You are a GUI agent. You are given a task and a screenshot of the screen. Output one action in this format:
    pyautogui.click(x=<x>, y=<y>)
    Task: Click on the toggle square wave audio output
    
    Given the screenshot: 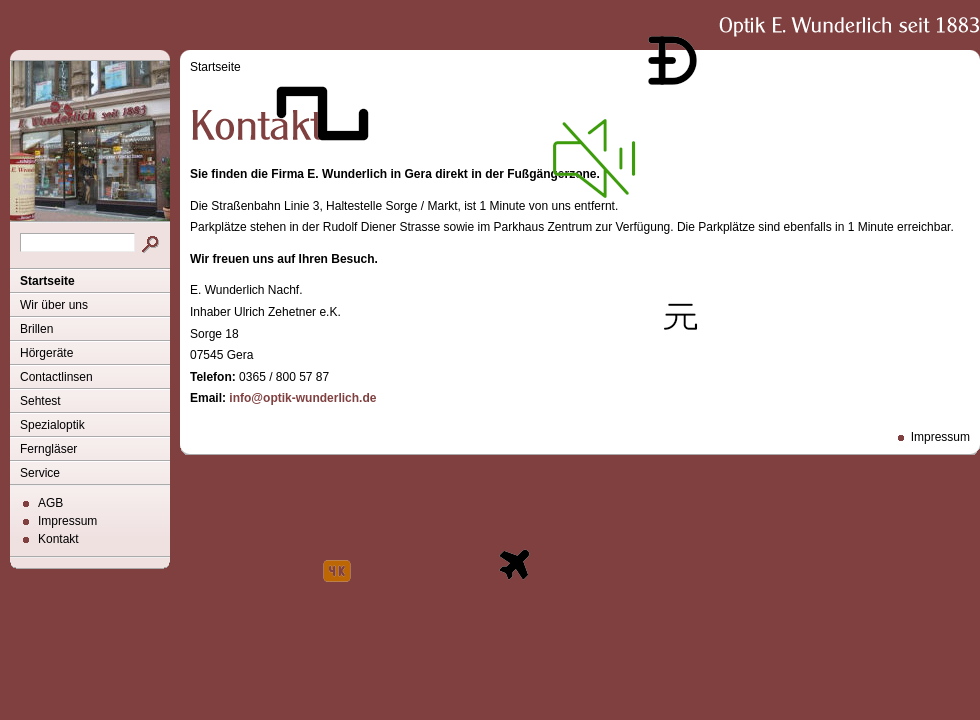 What is the action you would take?
    pyautogui.click(x=322, y=113)
    